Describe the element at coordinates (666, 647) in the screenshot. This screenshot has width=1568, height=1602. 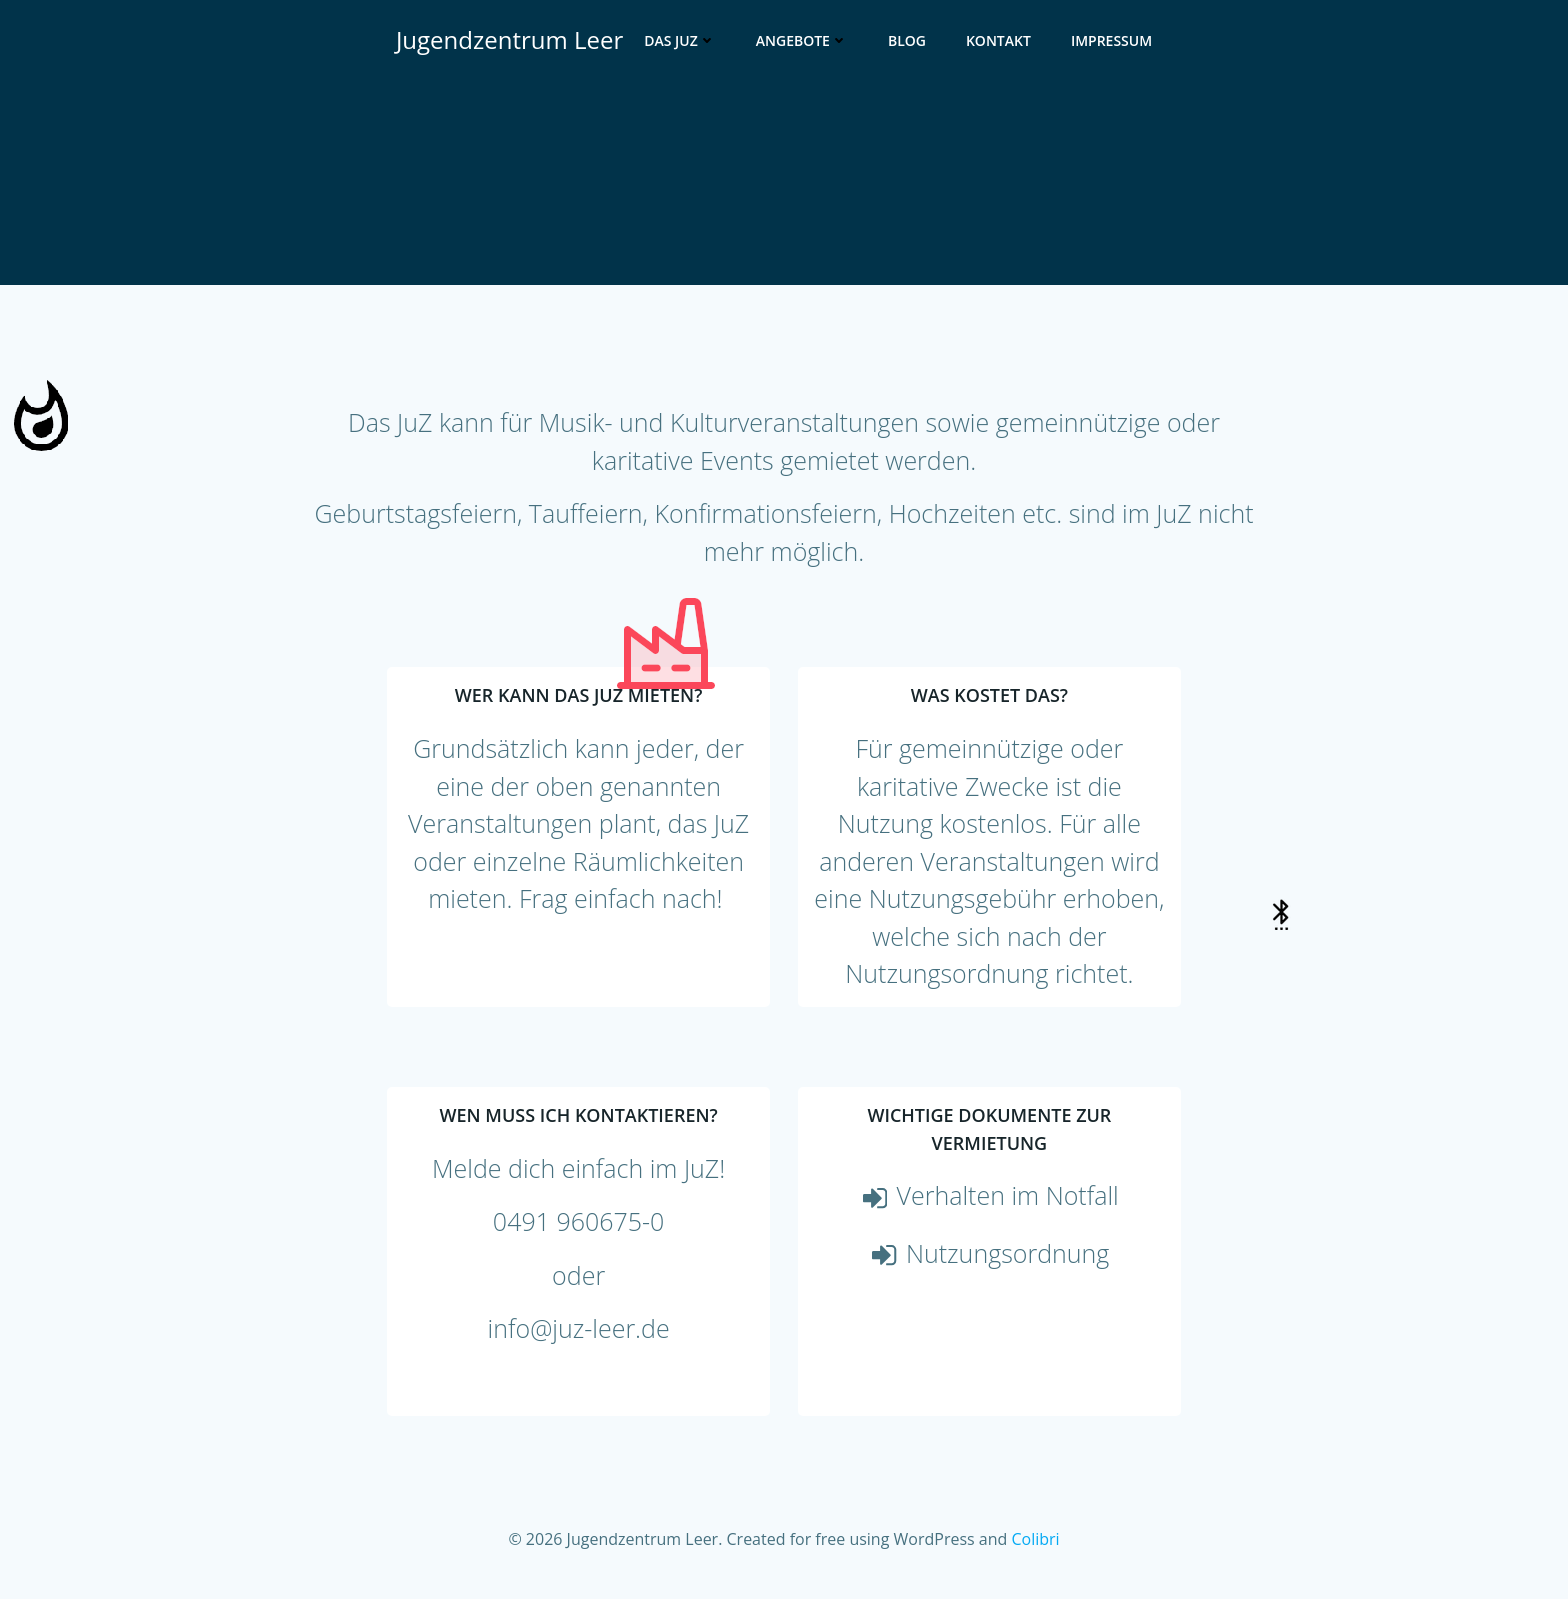
I see `access manufacturing or production settings` at that location.